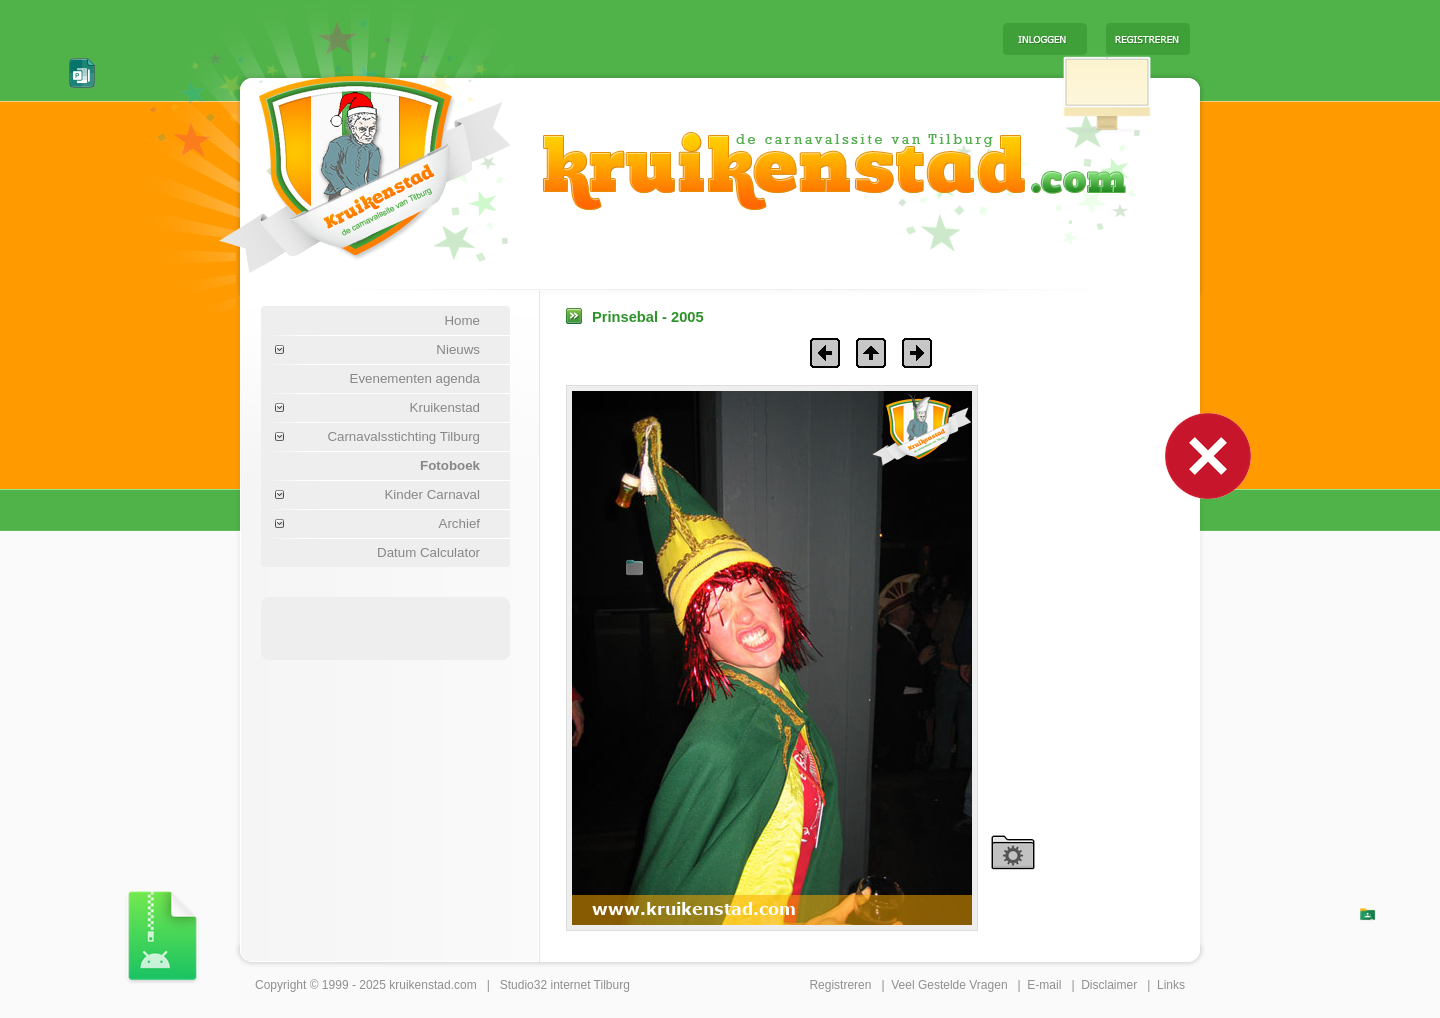  Describe the element at coordinates (1013, 852) in the screenshot. I see `access smart folder with automated mail rules` at that location.